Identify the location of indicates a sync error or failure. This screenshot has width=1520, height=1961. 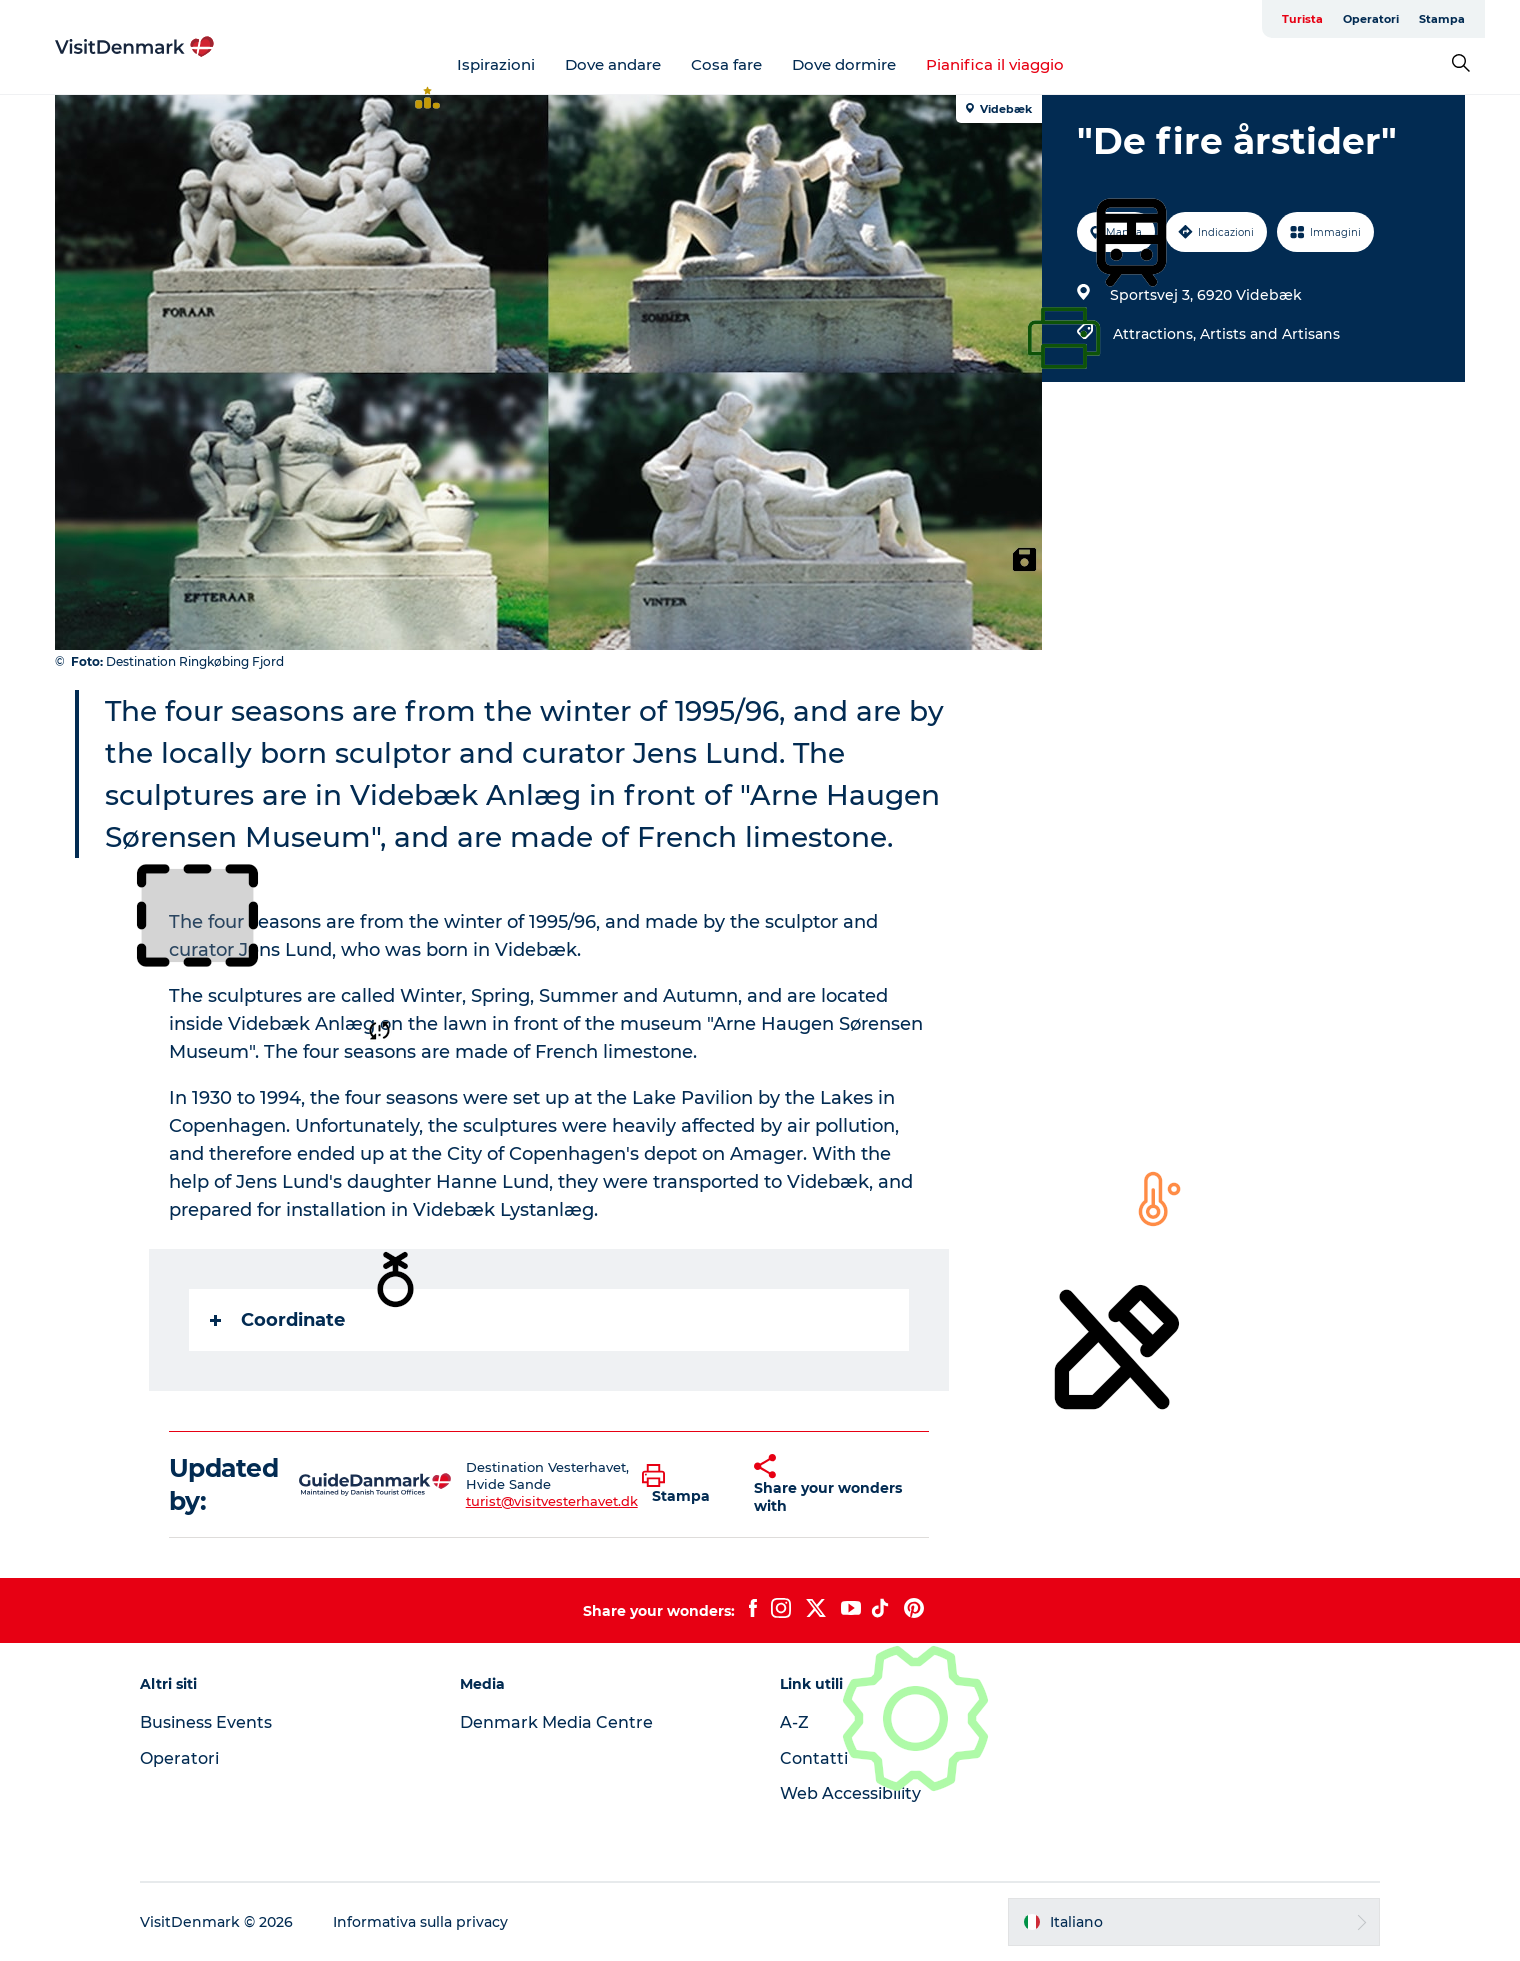
(379, 1030).